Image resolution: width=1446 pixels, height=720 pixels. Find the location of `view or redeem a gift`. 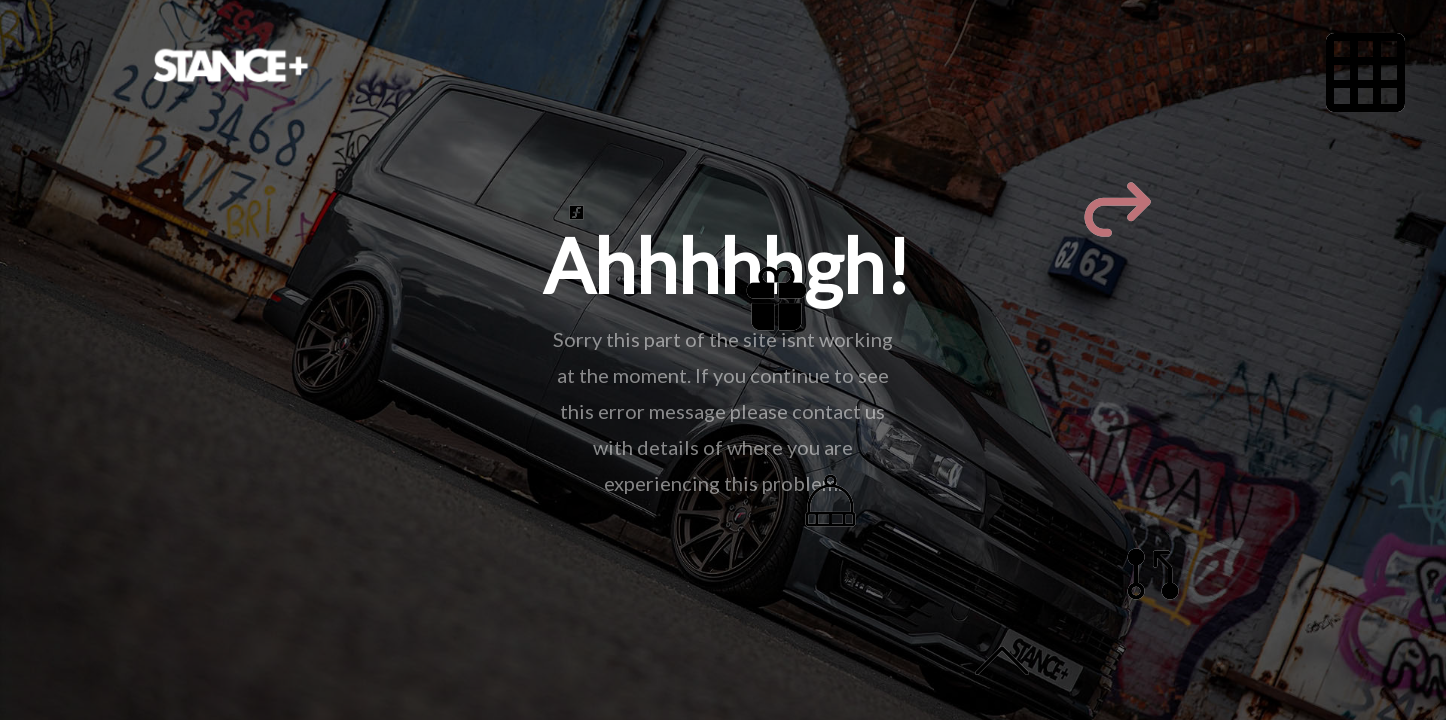

view or redeem a gift is located at coordinates (776, 298).